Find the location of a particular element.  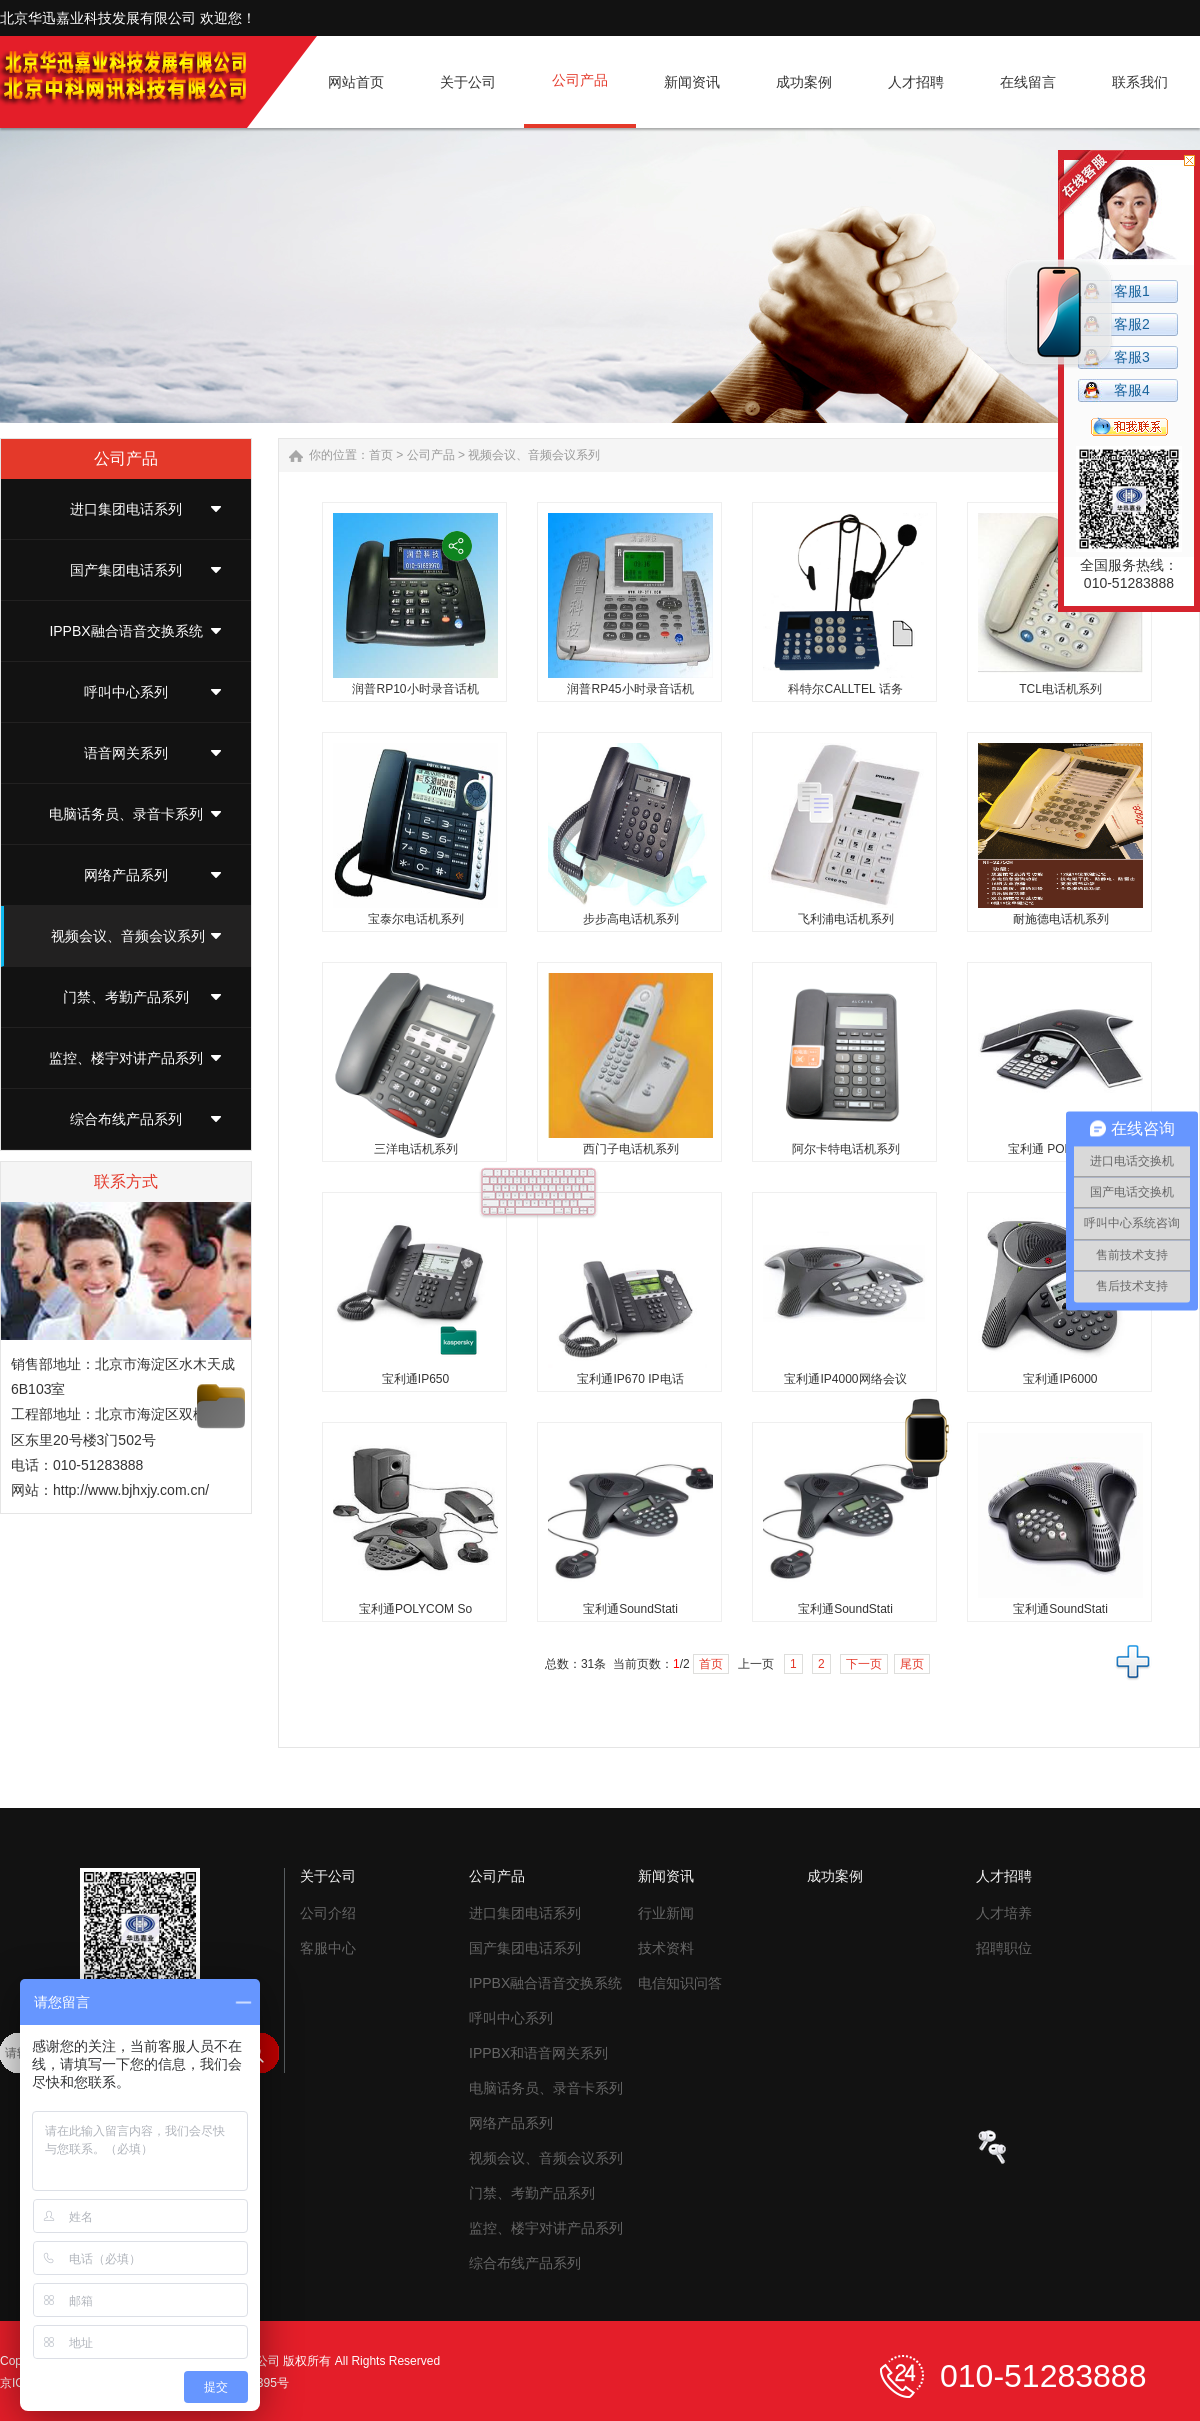

connect a bluetooth keyboard is located at coordinates (538, 1191).